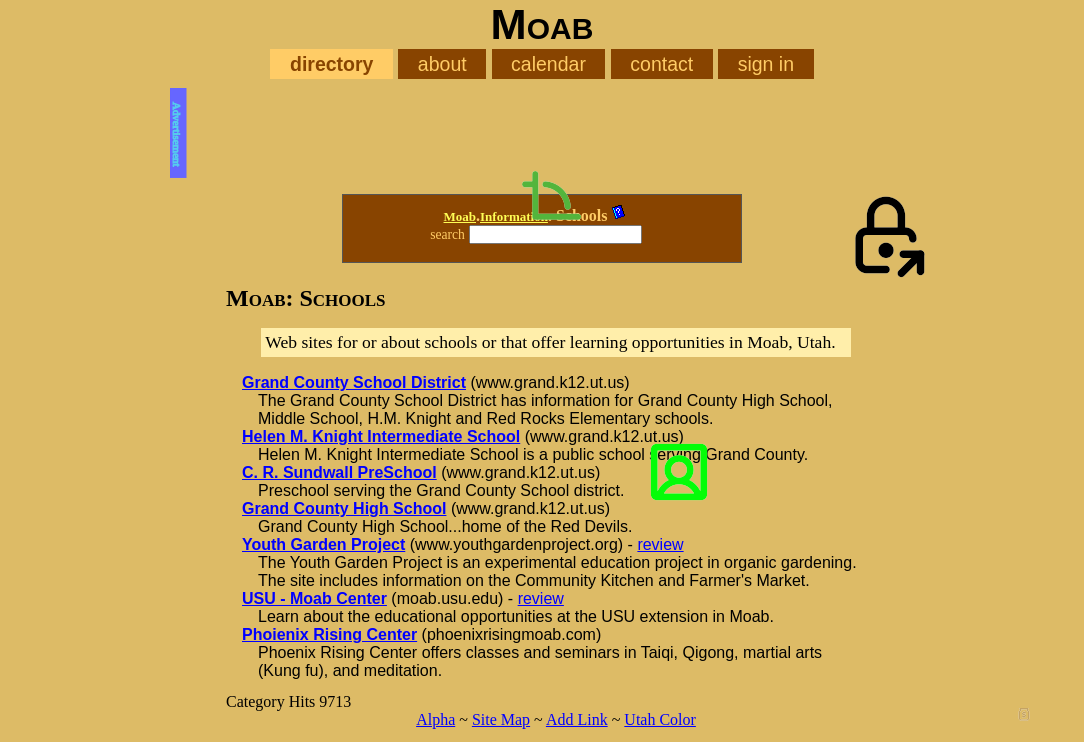 The height and width of the screenshot is (742, 1084). What do you see at coordinates (886, 235) in the screenshot?
I see `share secure content with others` at bounding box center [886, 235].